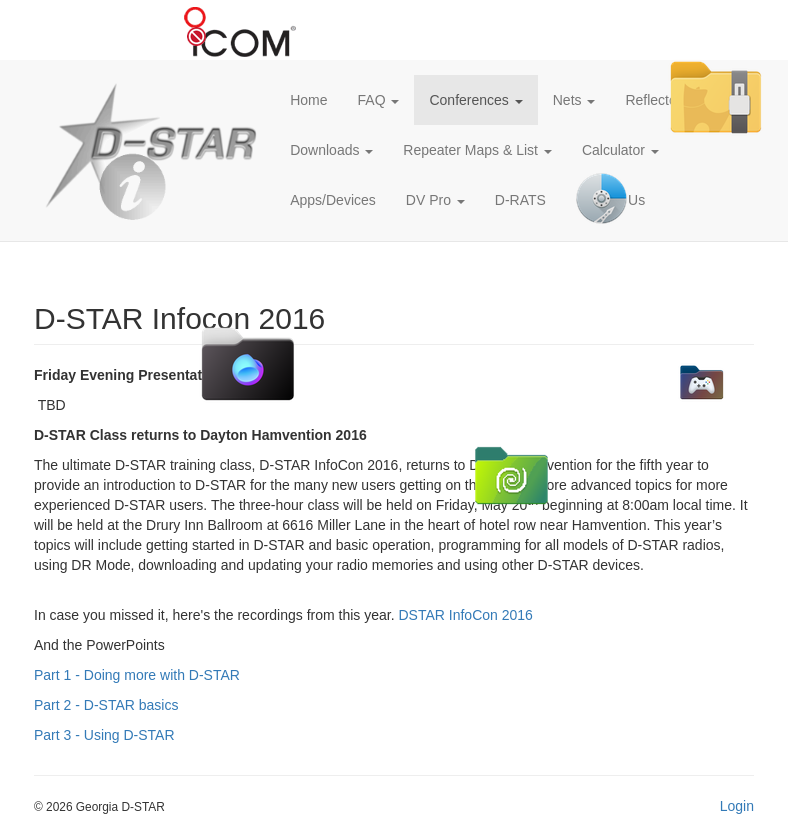  What do you see at coordinates (247, 366) in the screenshot?
I see `open jetbrains fleet project folder` at bounding box center [247, 366].